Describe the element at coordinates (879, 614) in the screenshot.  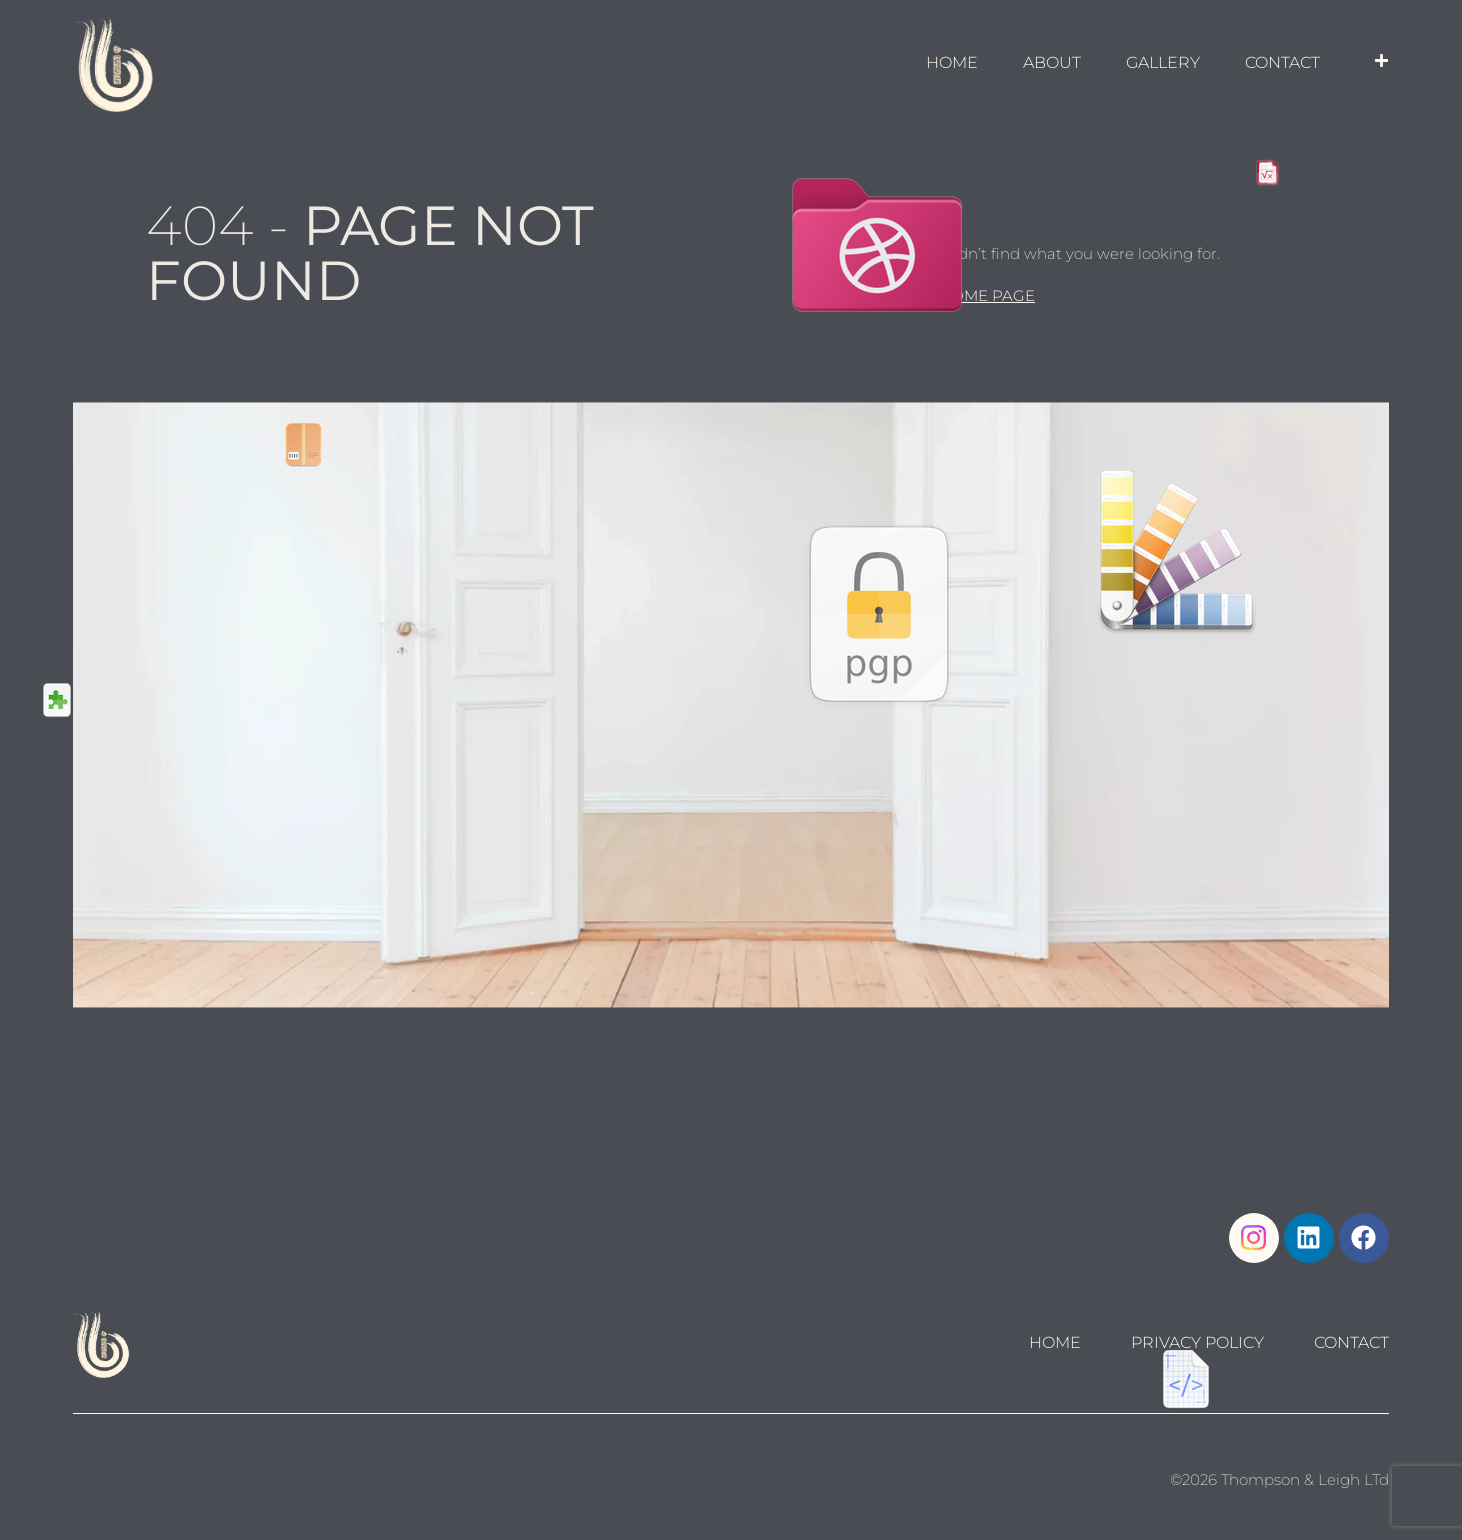
I see `a pgp-encrypted file` at that location.